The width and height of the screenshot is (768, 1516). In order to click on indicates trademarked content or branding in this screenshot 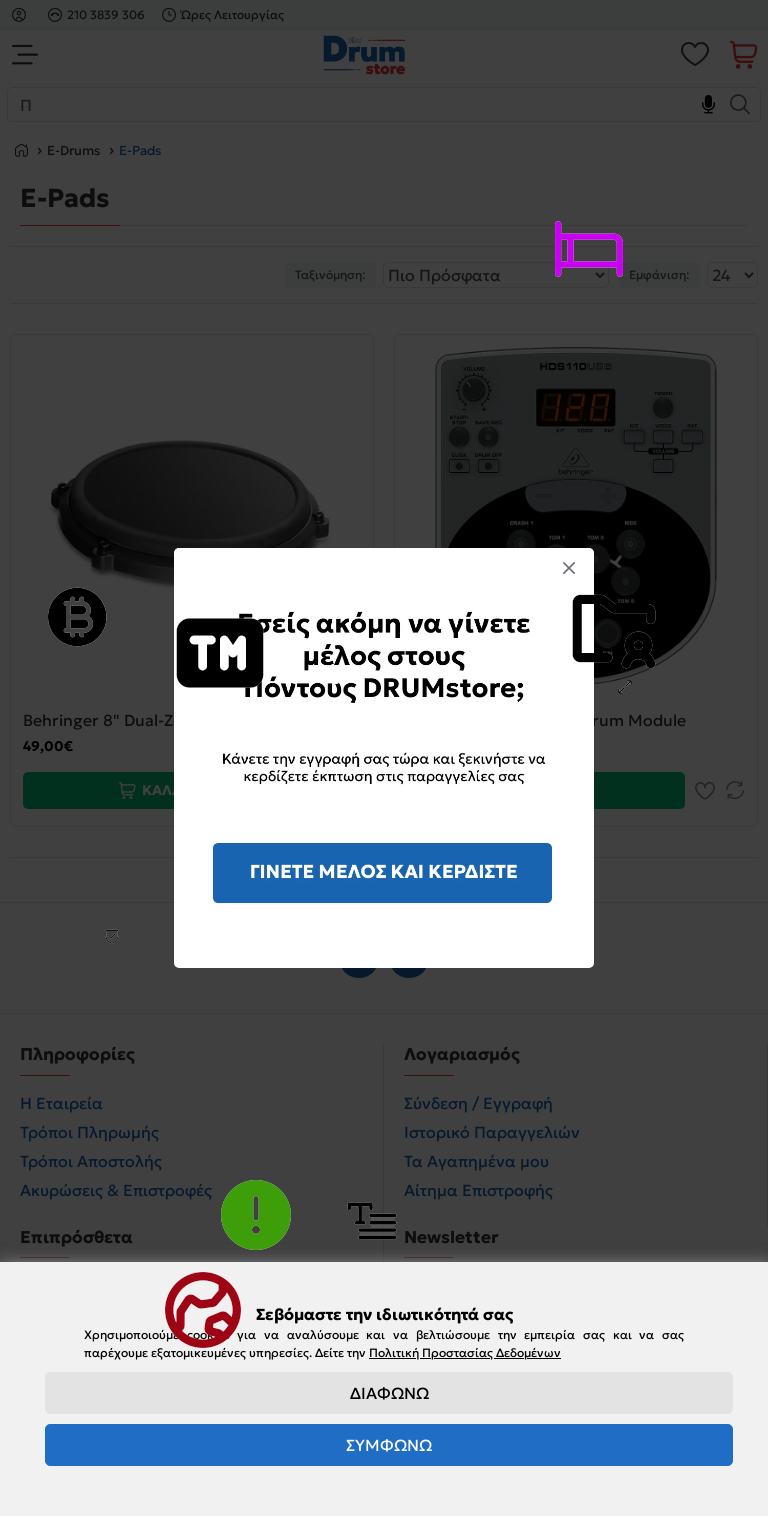, I will do `click(220, 653)`.